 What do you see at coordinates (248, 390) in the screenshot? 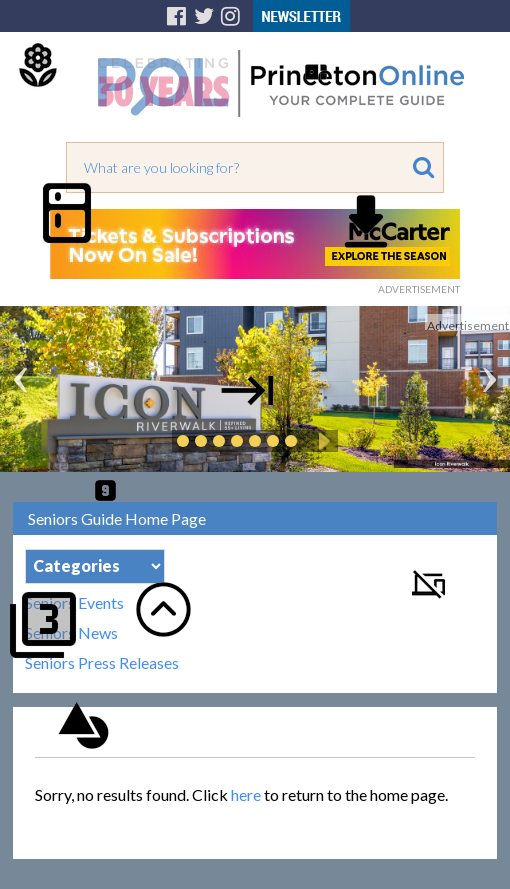
I see `move cursor to end of line or field` at bounding box center [248, 390].